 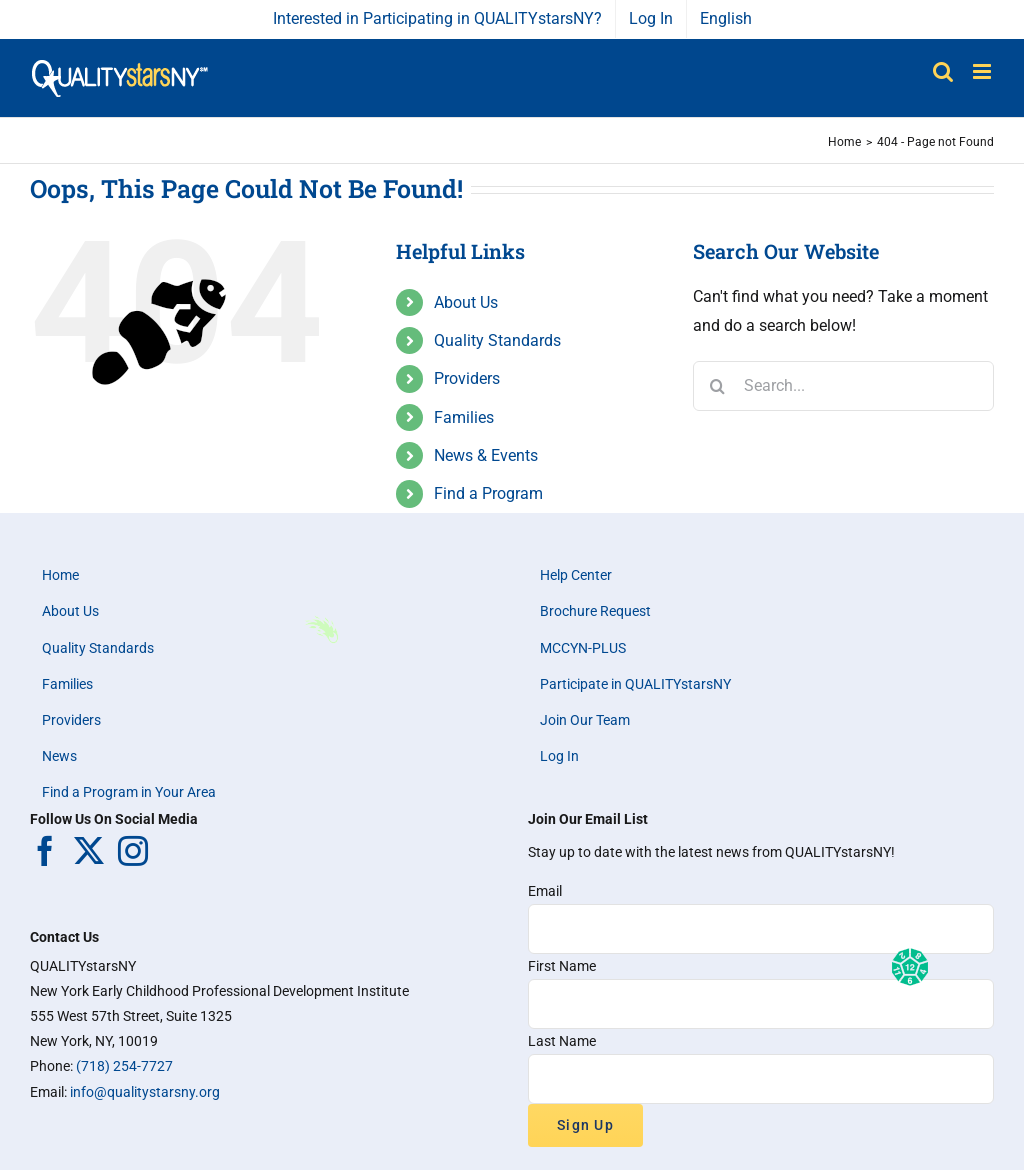 I want to click on roll a 12-sided die, so click(x=910, y=967).